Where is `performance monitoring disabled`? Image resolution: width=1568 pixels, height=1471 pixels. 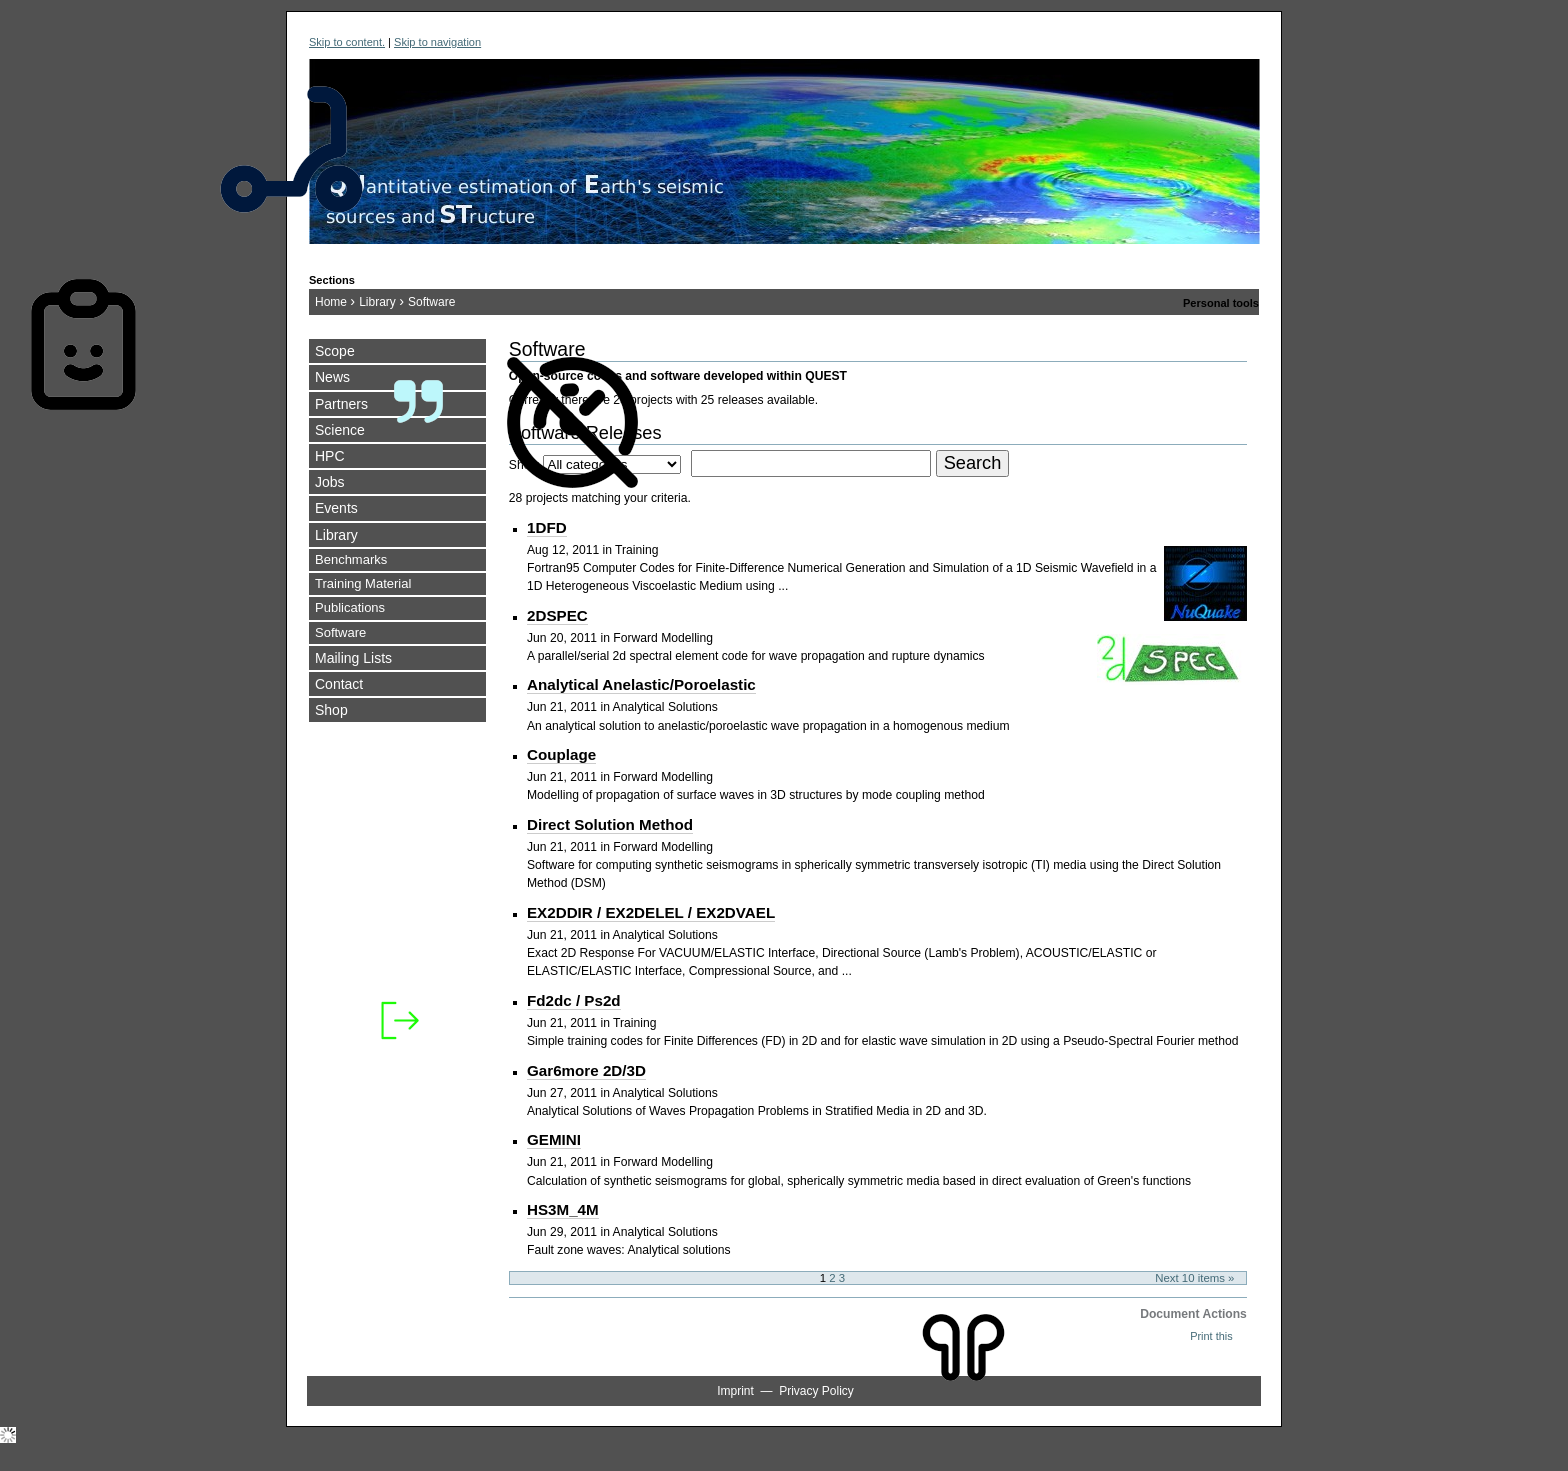
performance monitoring disabled is located at coordinates (572, 422).